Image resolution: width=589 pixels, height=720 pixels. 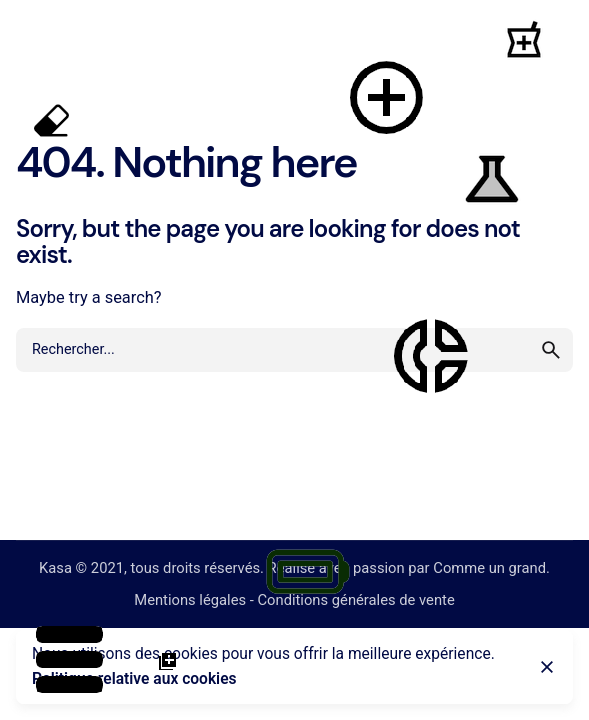 What do you see at coordinates (524, 41) in the screenshot?
I see `find nearby pharmacies` at bounding box center [524, 41].